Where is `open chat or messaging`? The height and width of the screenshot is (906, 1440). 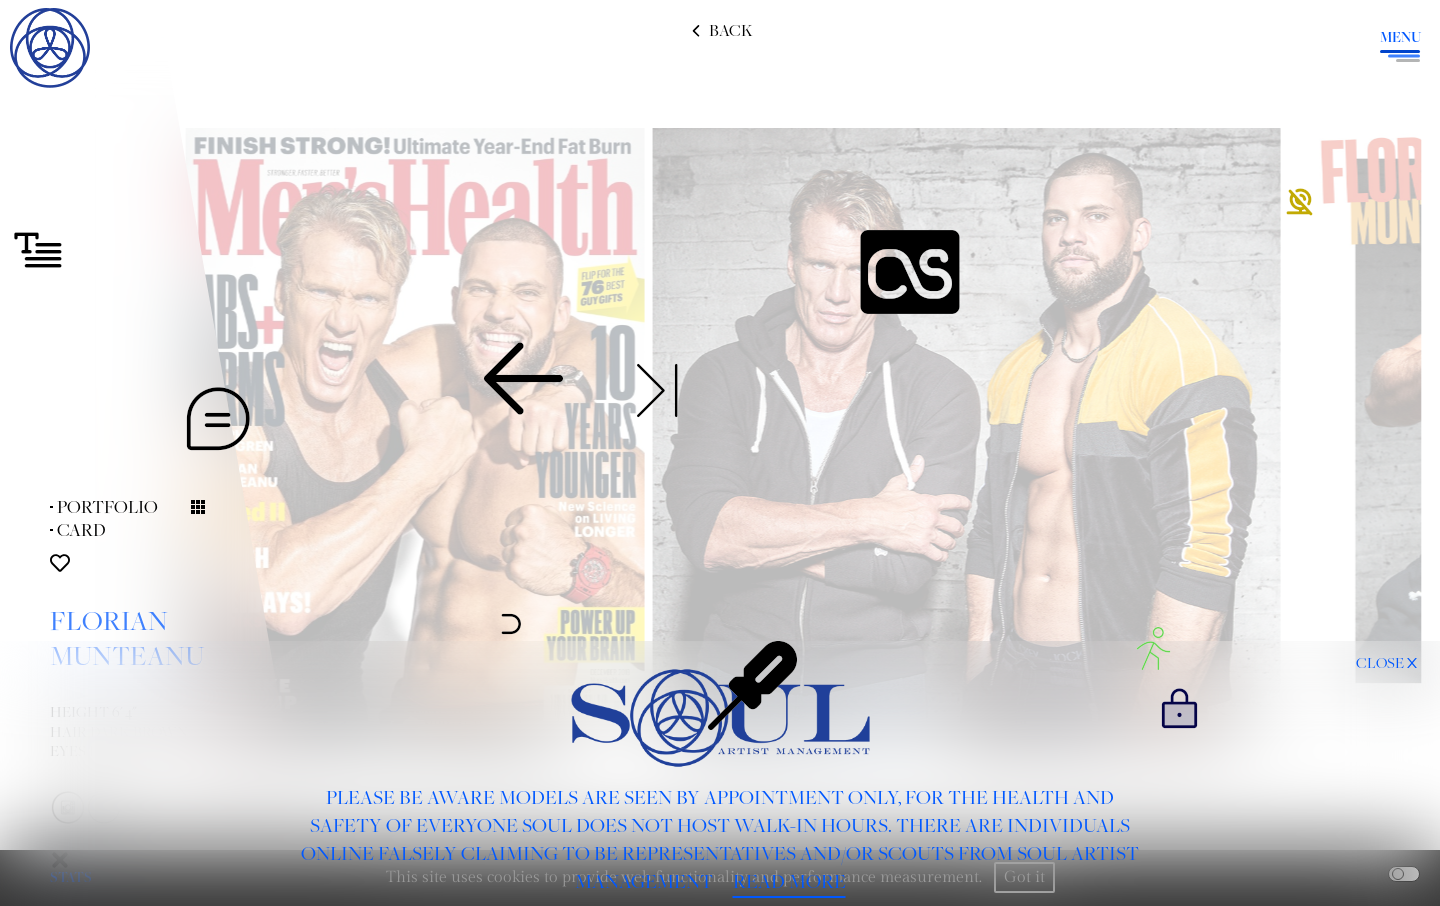
open chat or messaging is located at coordinates (217, 420).